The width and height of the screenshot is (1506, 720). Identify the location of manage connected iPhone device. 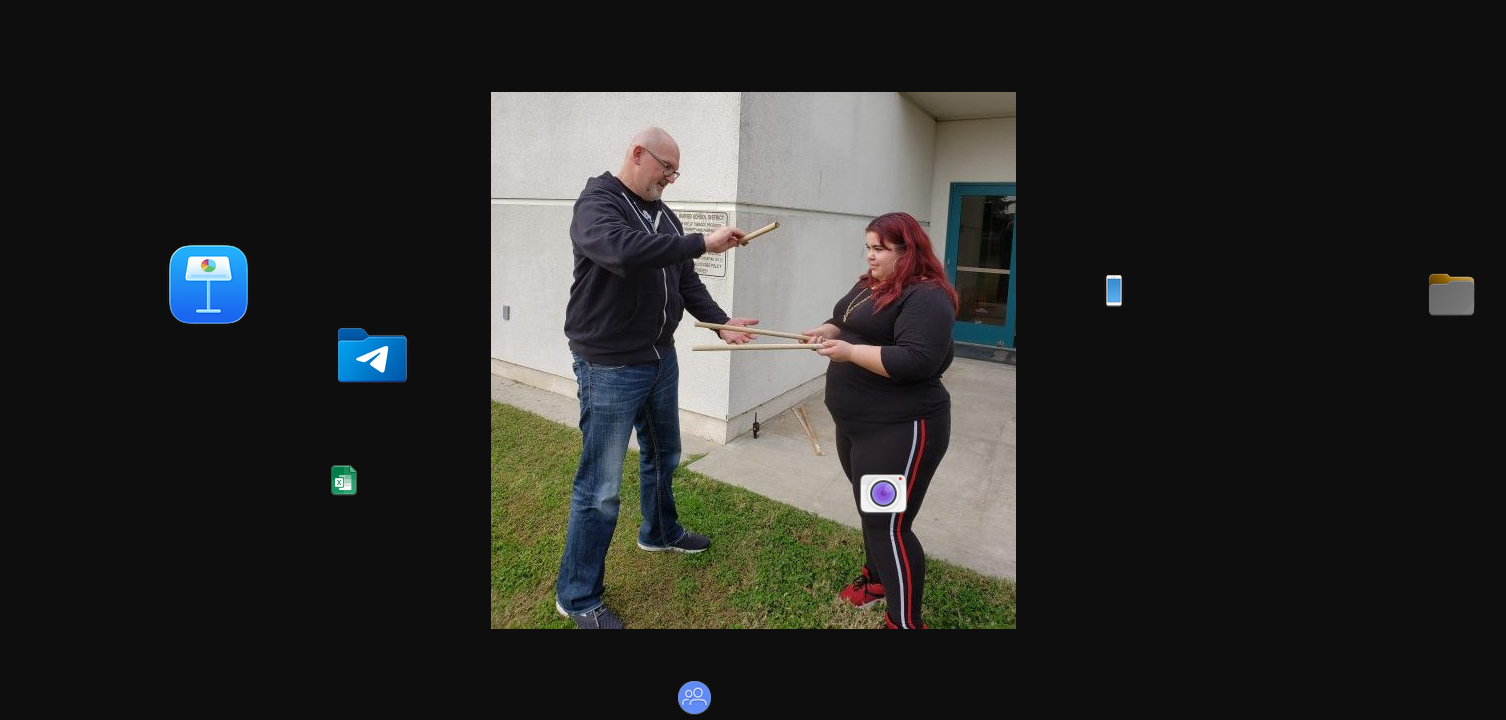
(1114, 291).